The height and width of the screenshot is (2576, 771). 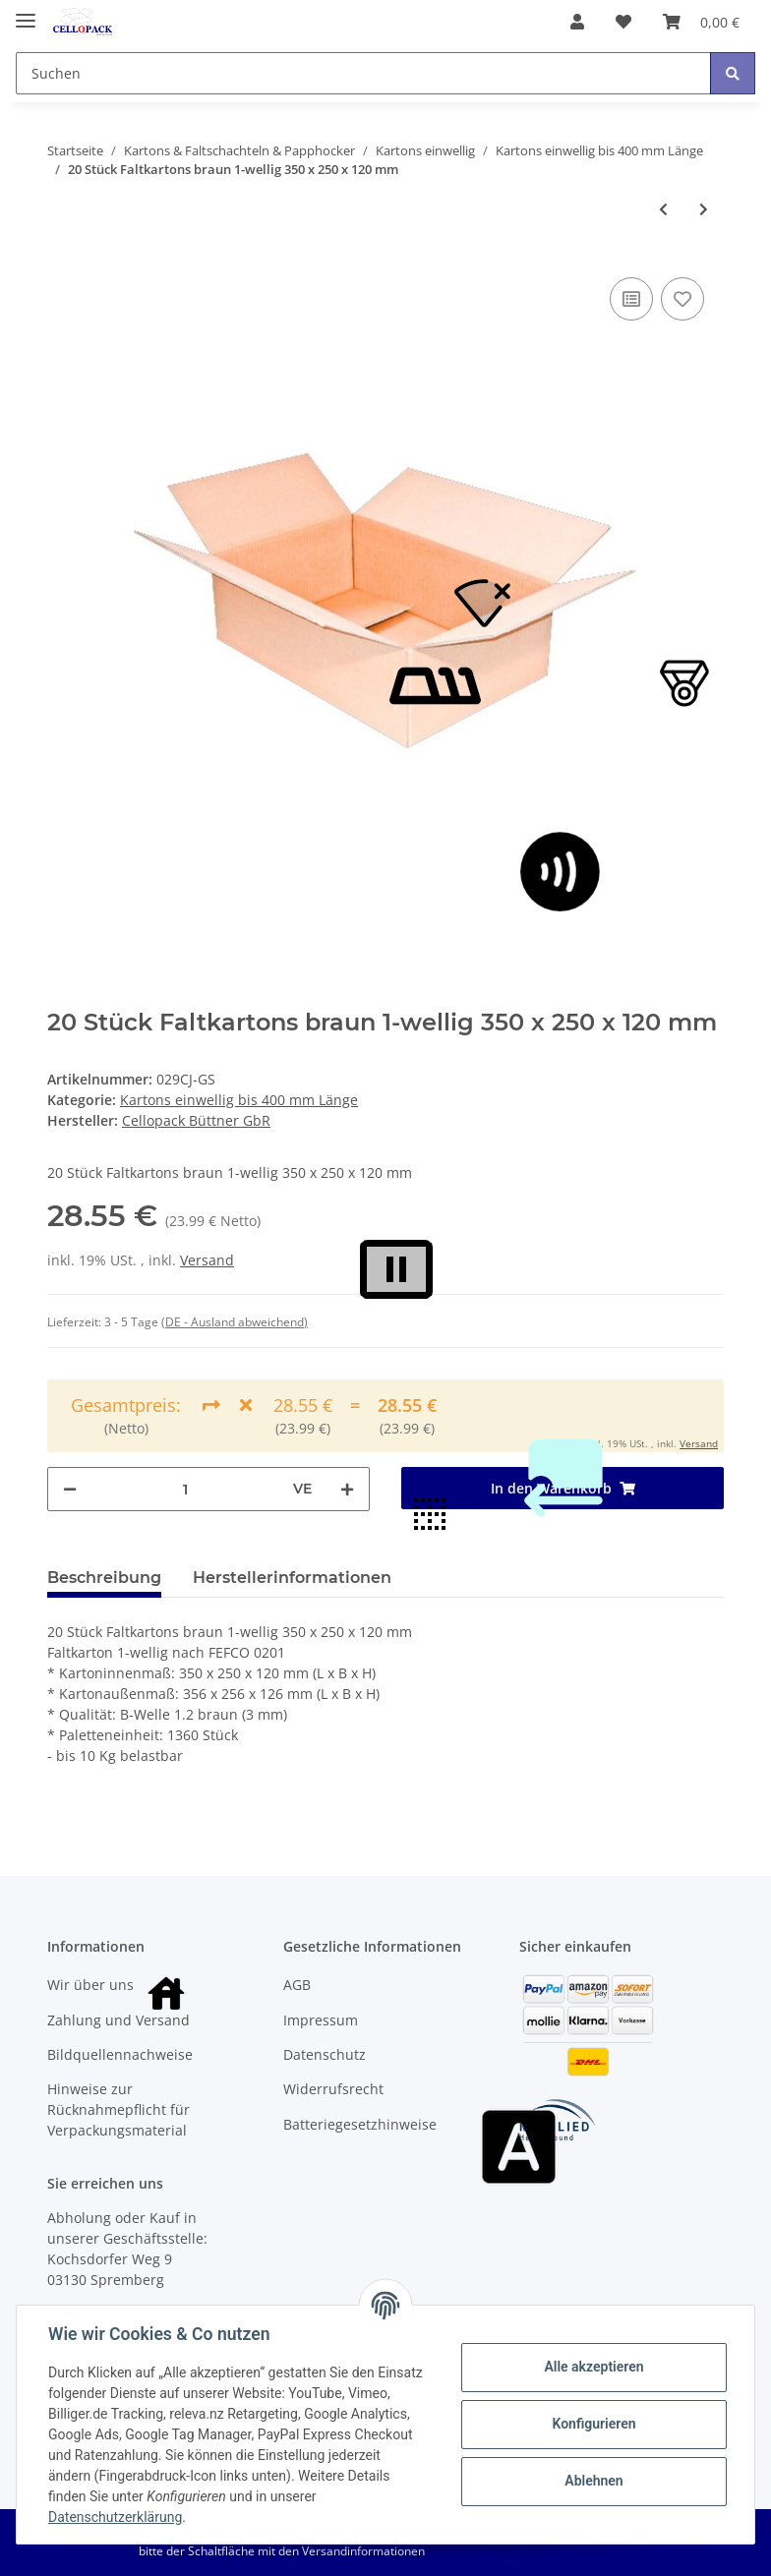 I want to click on remove all borders from a cell or table, so click(x=430, y=1514).